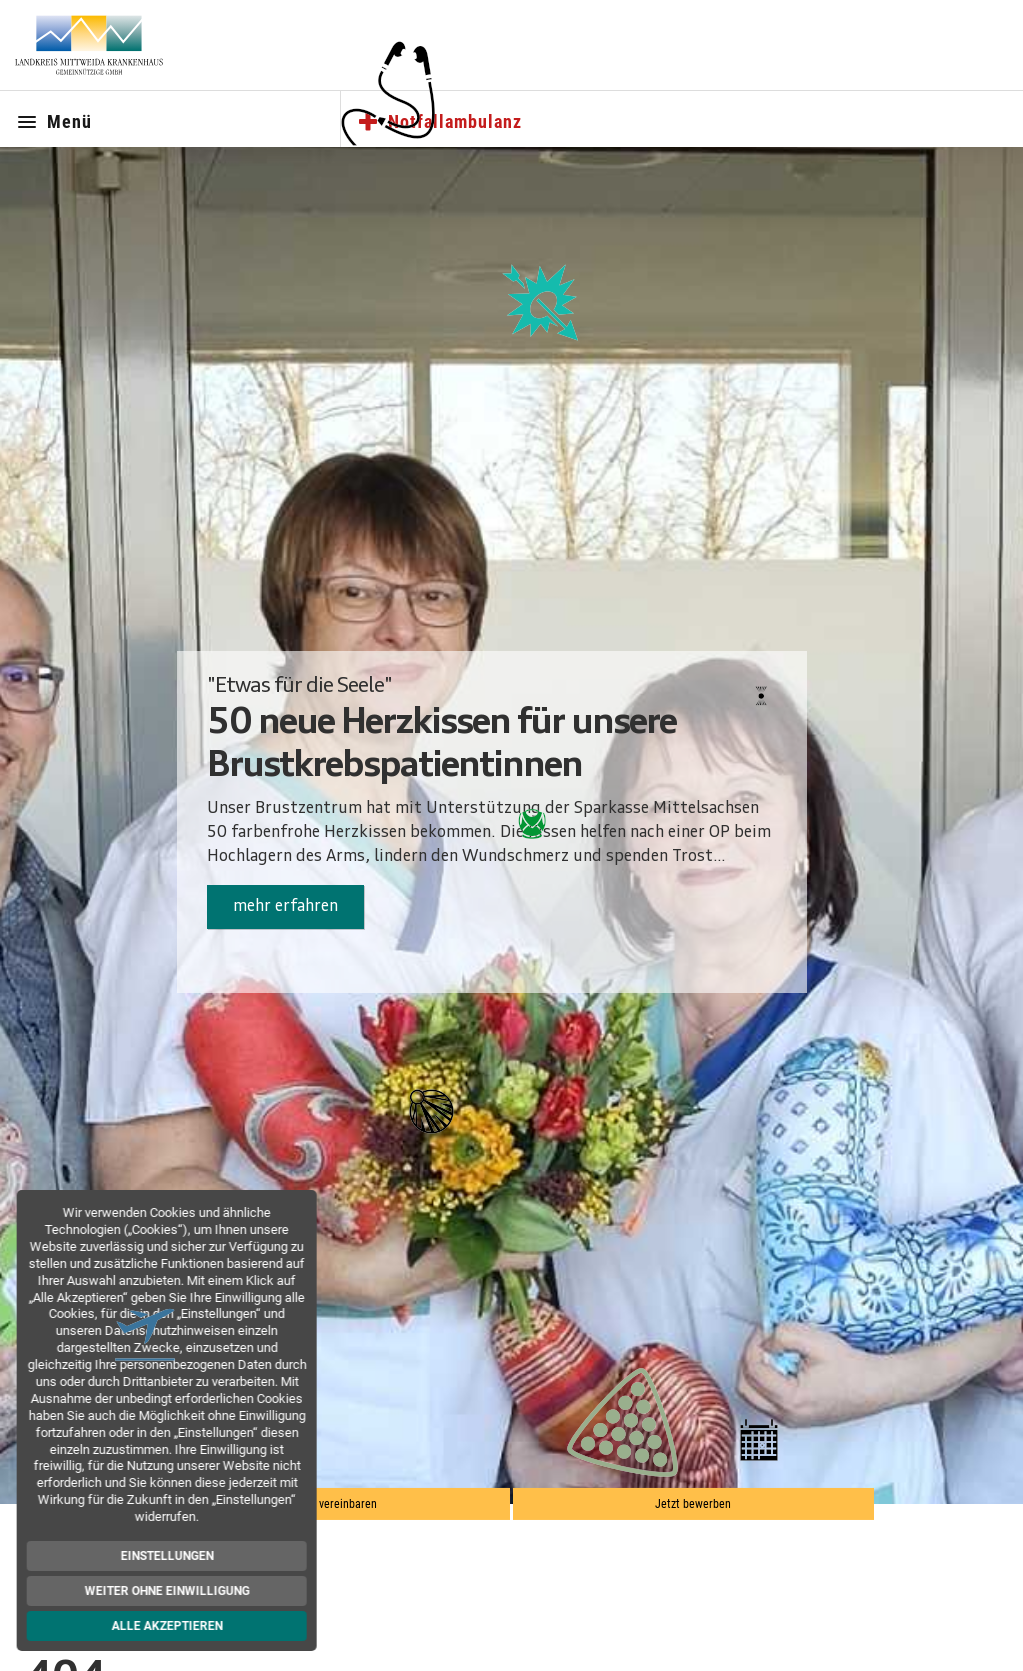 The height and width of the screenshot is (1671, 1023). What do you see at coordinates (145, 1334) in the screenshot?
I see `view departing flights` at bounding box center [145, 1334].